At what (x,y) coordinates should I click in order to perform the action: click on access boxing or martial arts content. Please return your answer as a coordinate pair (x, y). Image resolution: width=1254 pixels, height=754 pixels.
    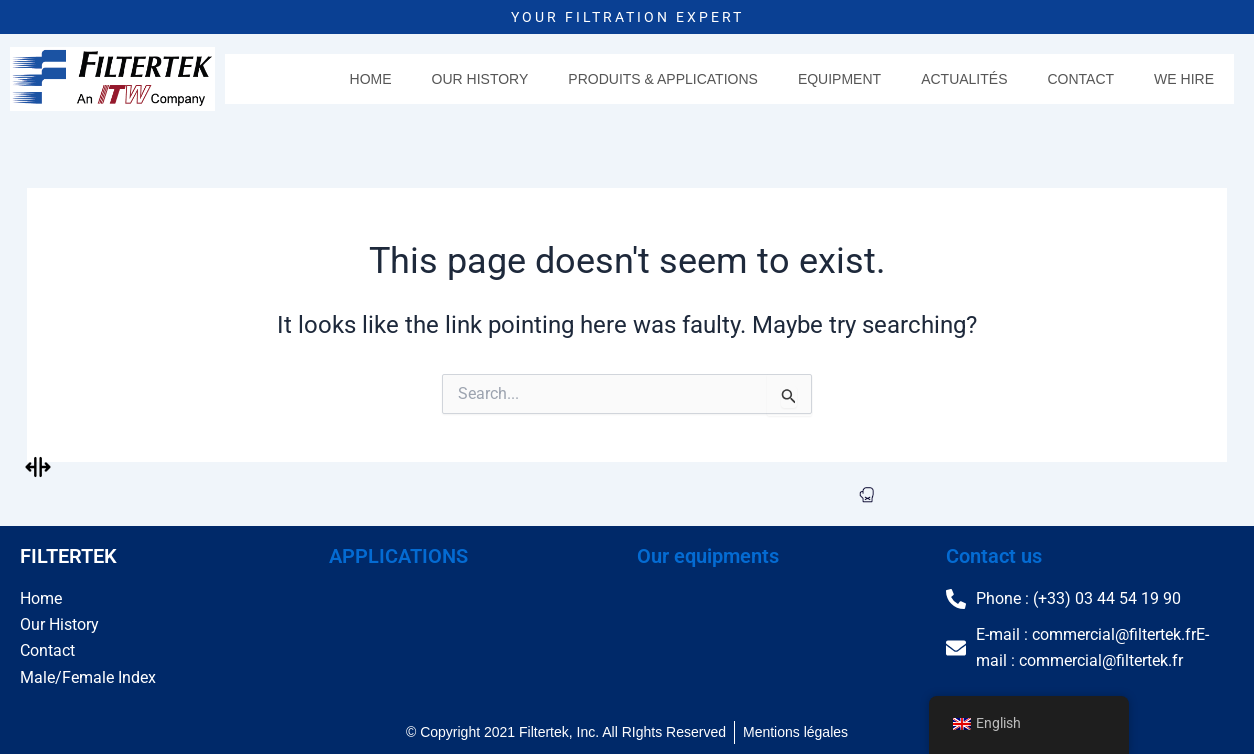
    Looking at the image, I should click on (867, 495).